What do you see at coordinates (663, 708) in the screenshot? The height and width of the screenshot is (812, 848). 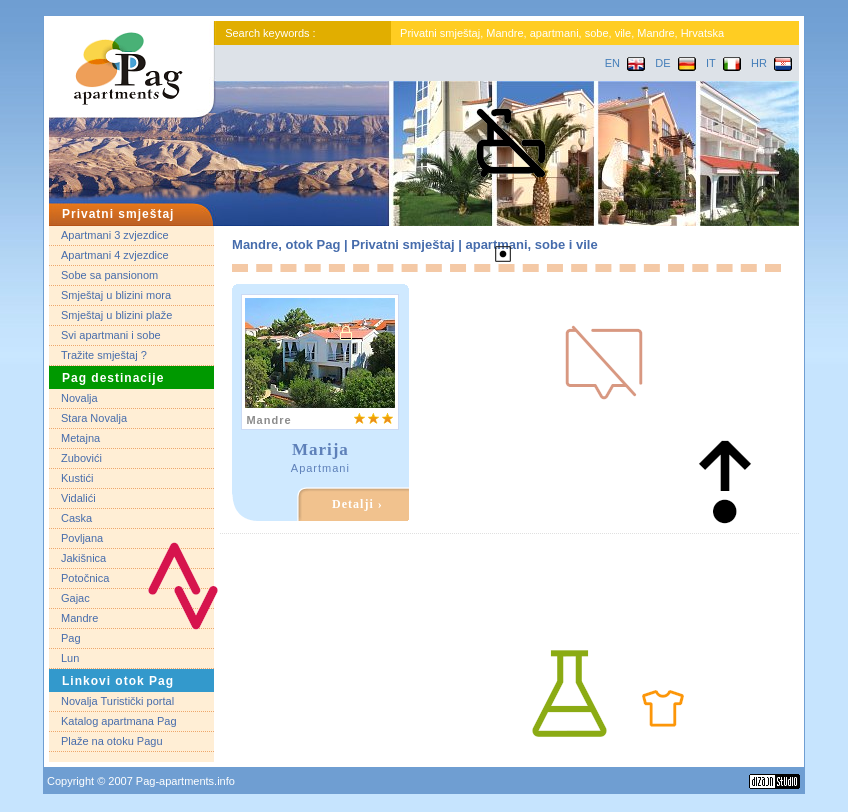 I see `select team or player jersey` at bounding box center [663, 708].